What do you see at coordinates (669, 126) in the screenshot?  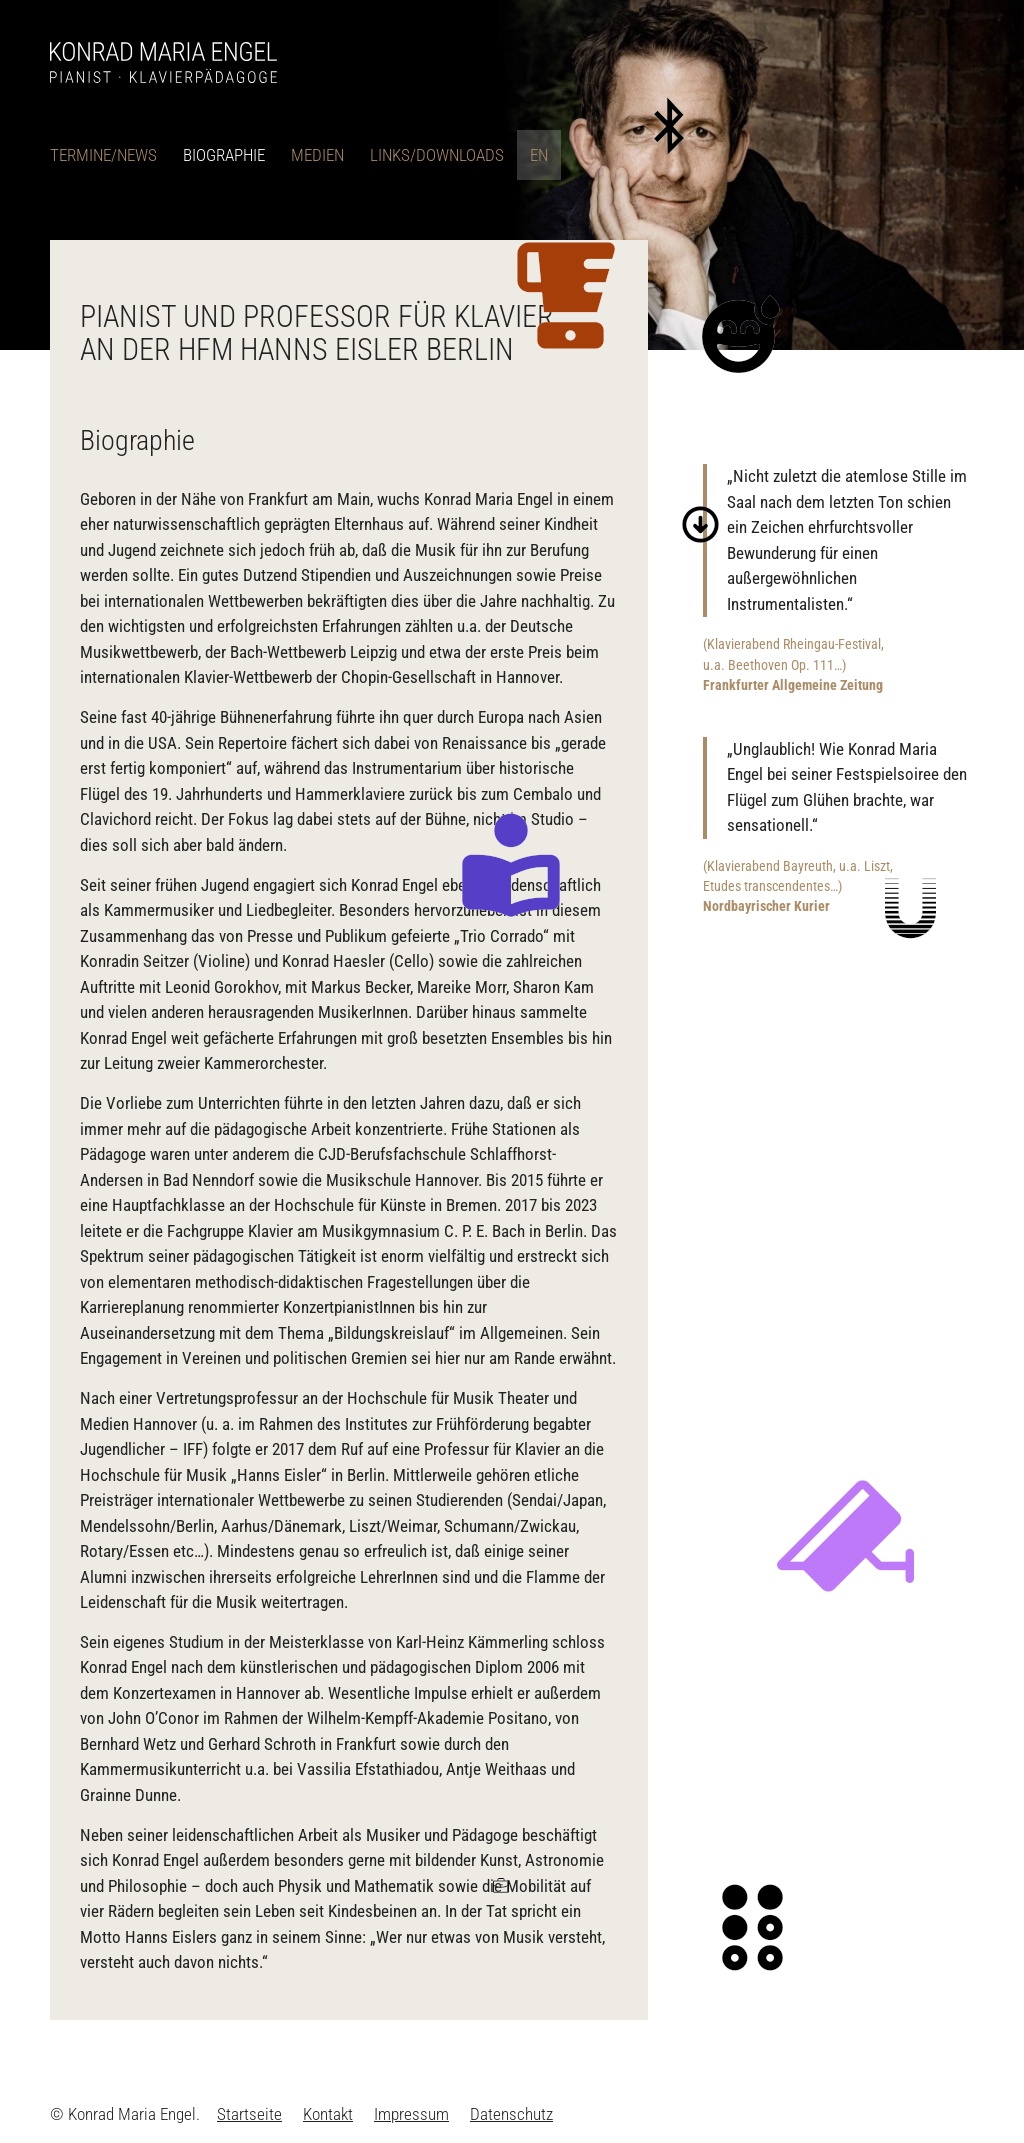 I see `bluetooth connectivity status` at bounding box center [669, 126].